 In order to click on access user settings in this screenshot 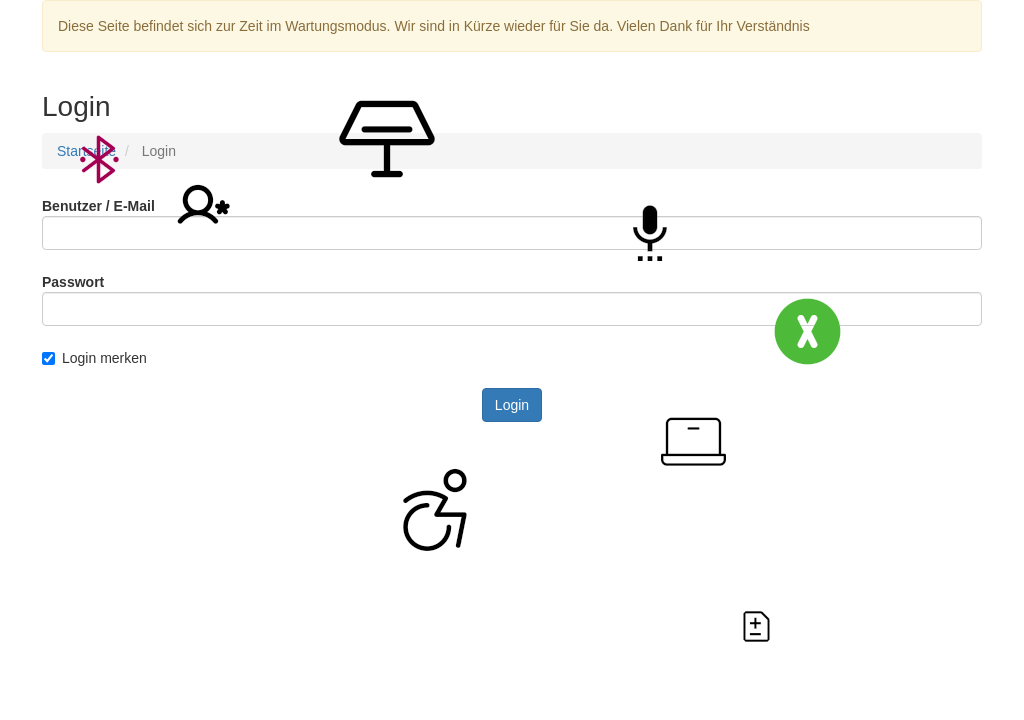, I will do `click(203, 206)`.